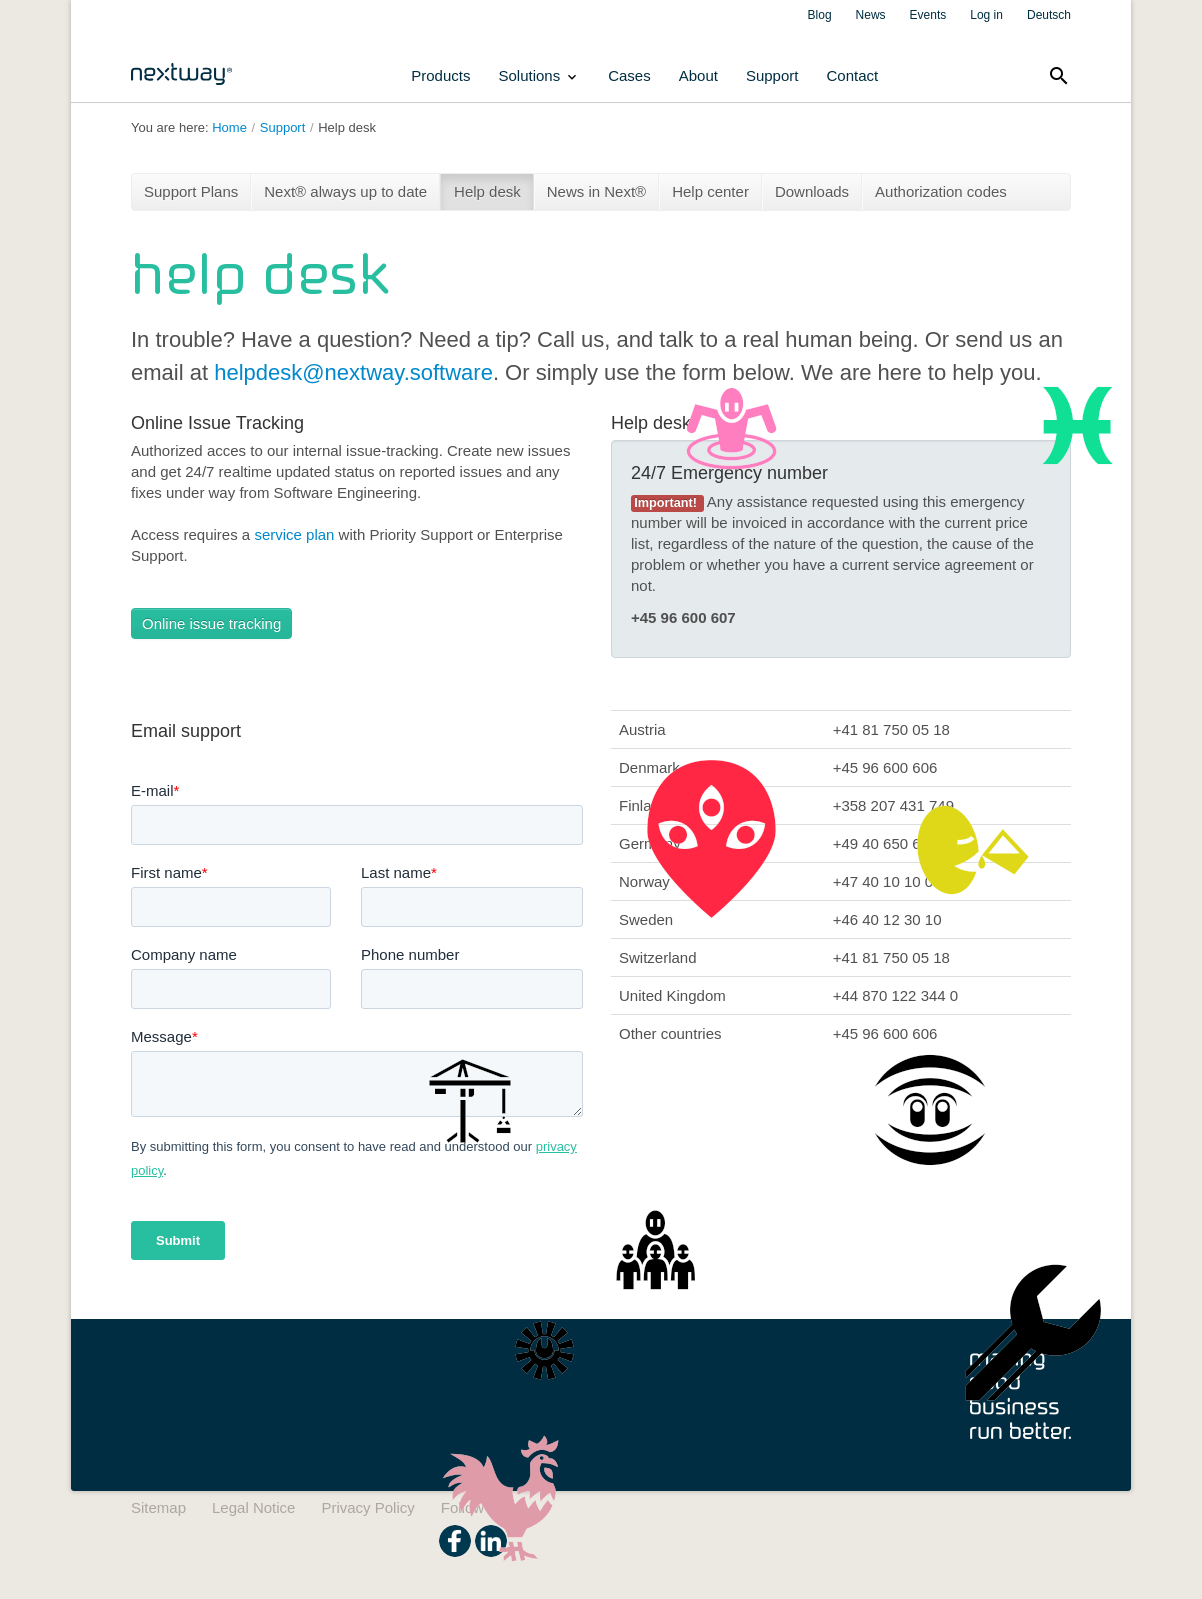  What do you see at coordinates (731, 428) in the screenshot?
I see `indicates quicksand hazard or trap in game` at bounding box center [731, 428].